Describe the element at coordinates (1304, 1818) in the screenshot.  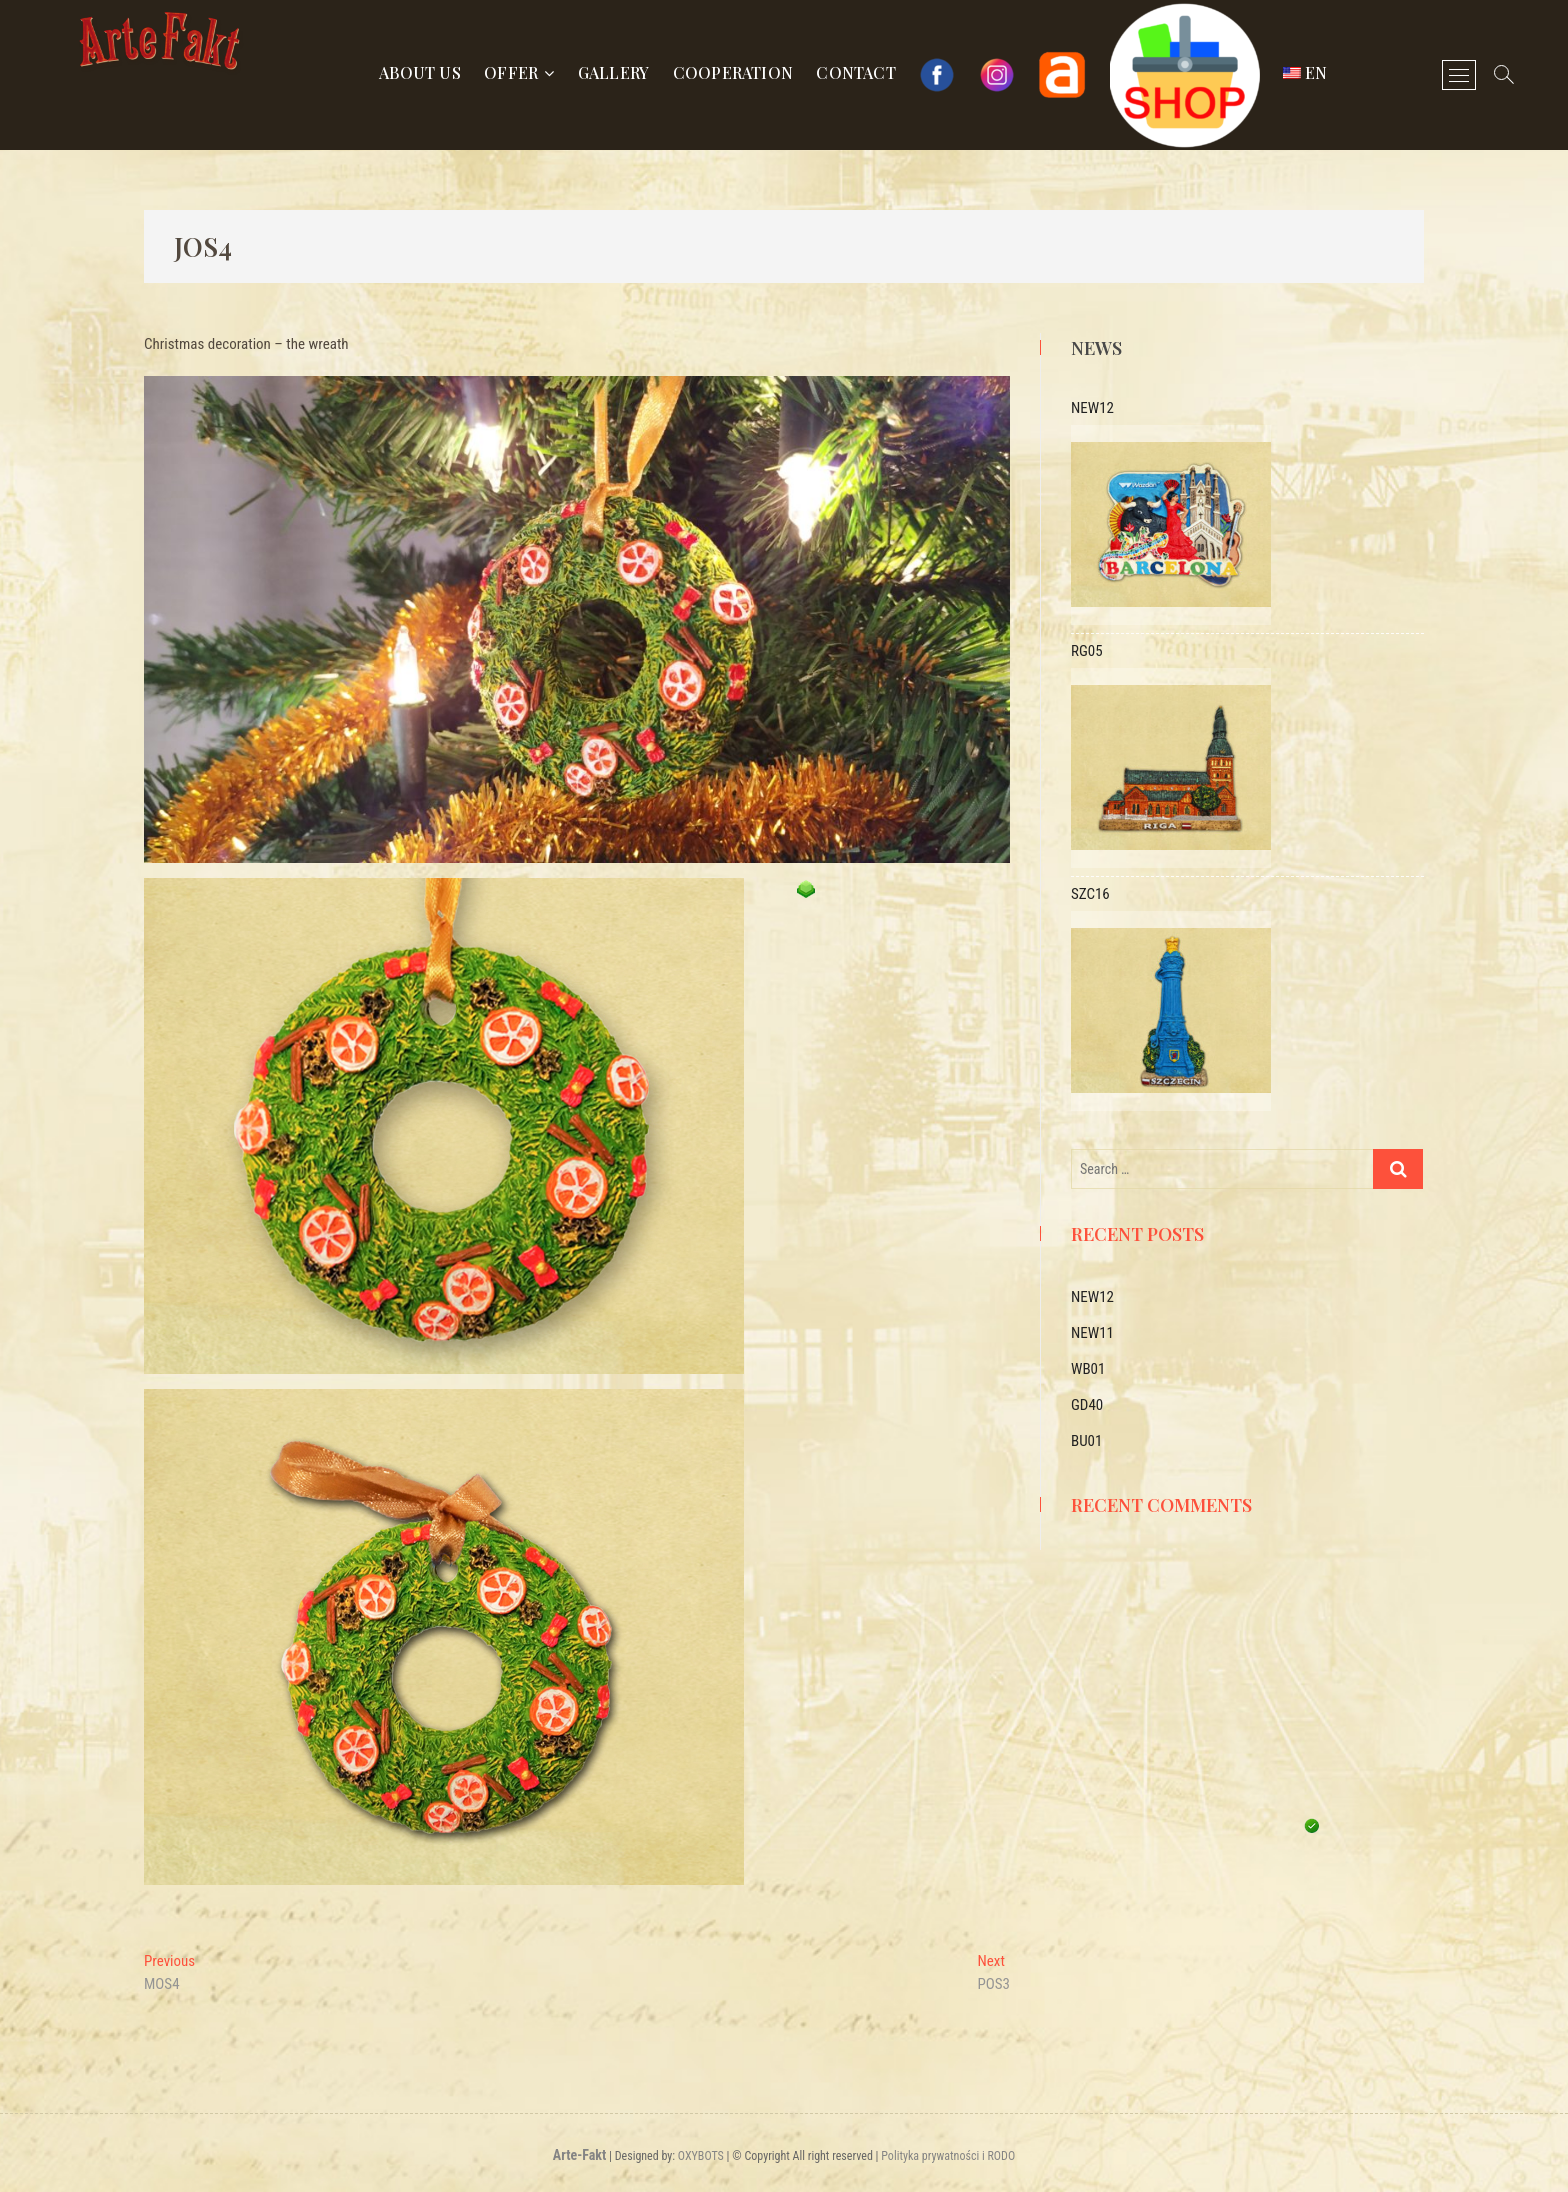
I see `indicates a successfully completed action` at that location.